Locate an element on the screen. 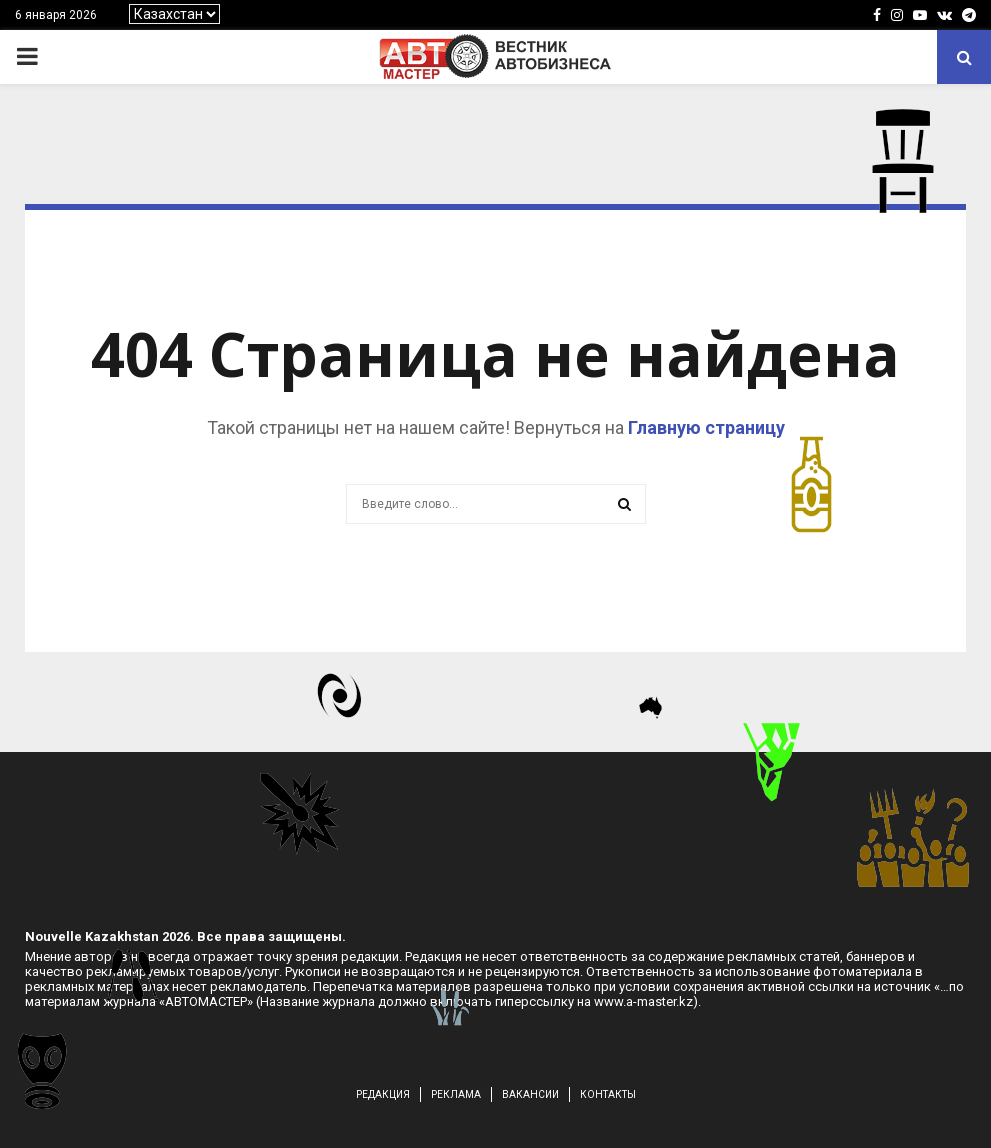  indicates hazardous environment or toxic zone is located at coordinates (43, 1071).